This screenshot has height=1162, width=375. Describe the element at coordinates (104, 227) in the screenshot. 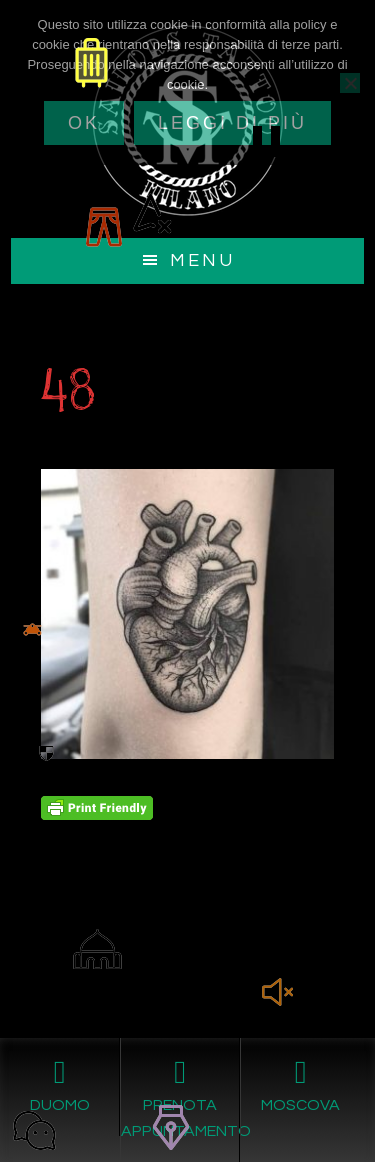

I see `browse pants or bottoms in a clothing app` at that location.